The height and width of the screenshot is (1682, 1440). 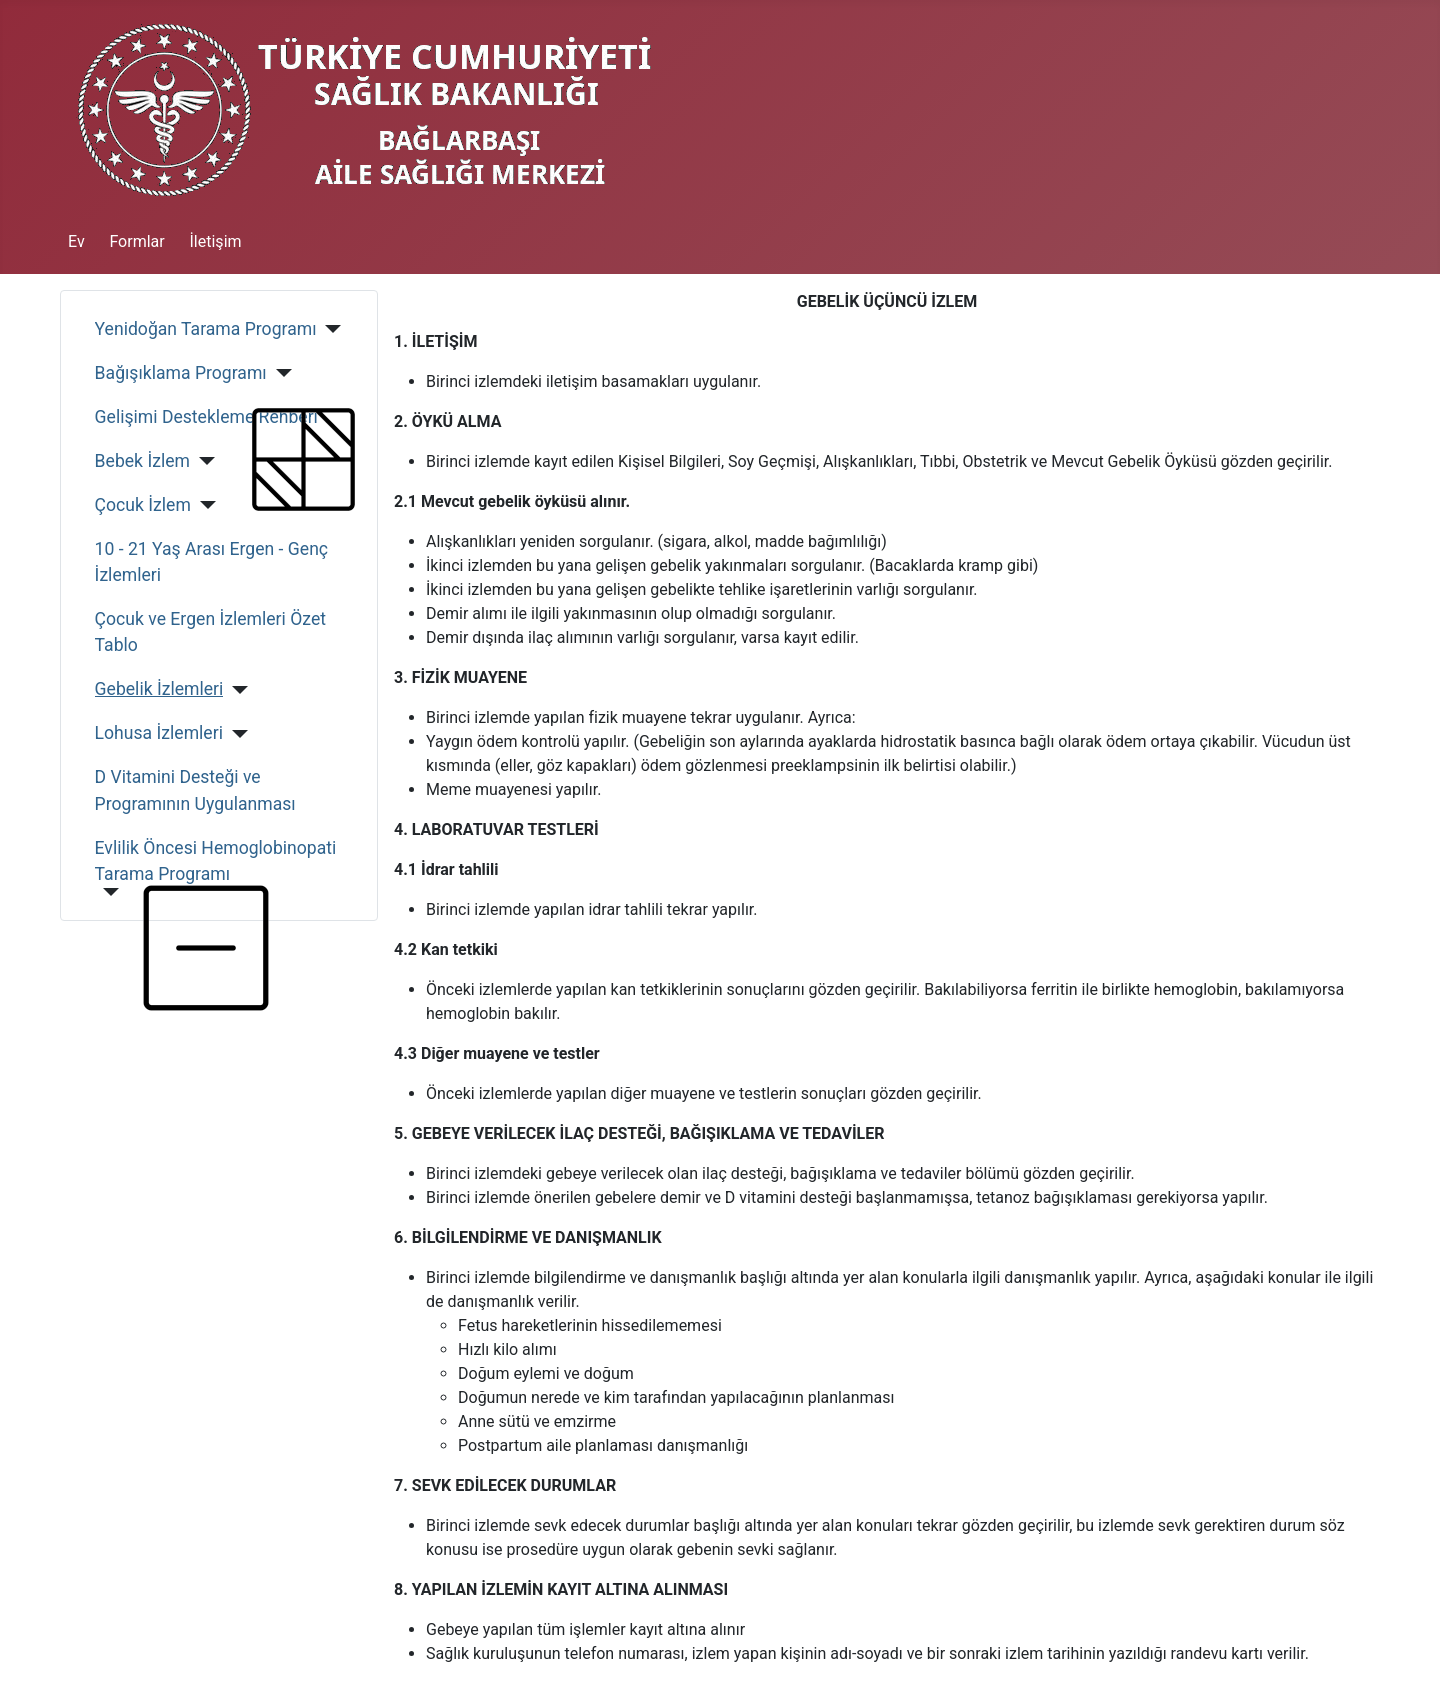 What do you see at coordinates (206, 948) in the screenshot?
I see `remove an item from a list or collection` at bounding box center [206, 948].